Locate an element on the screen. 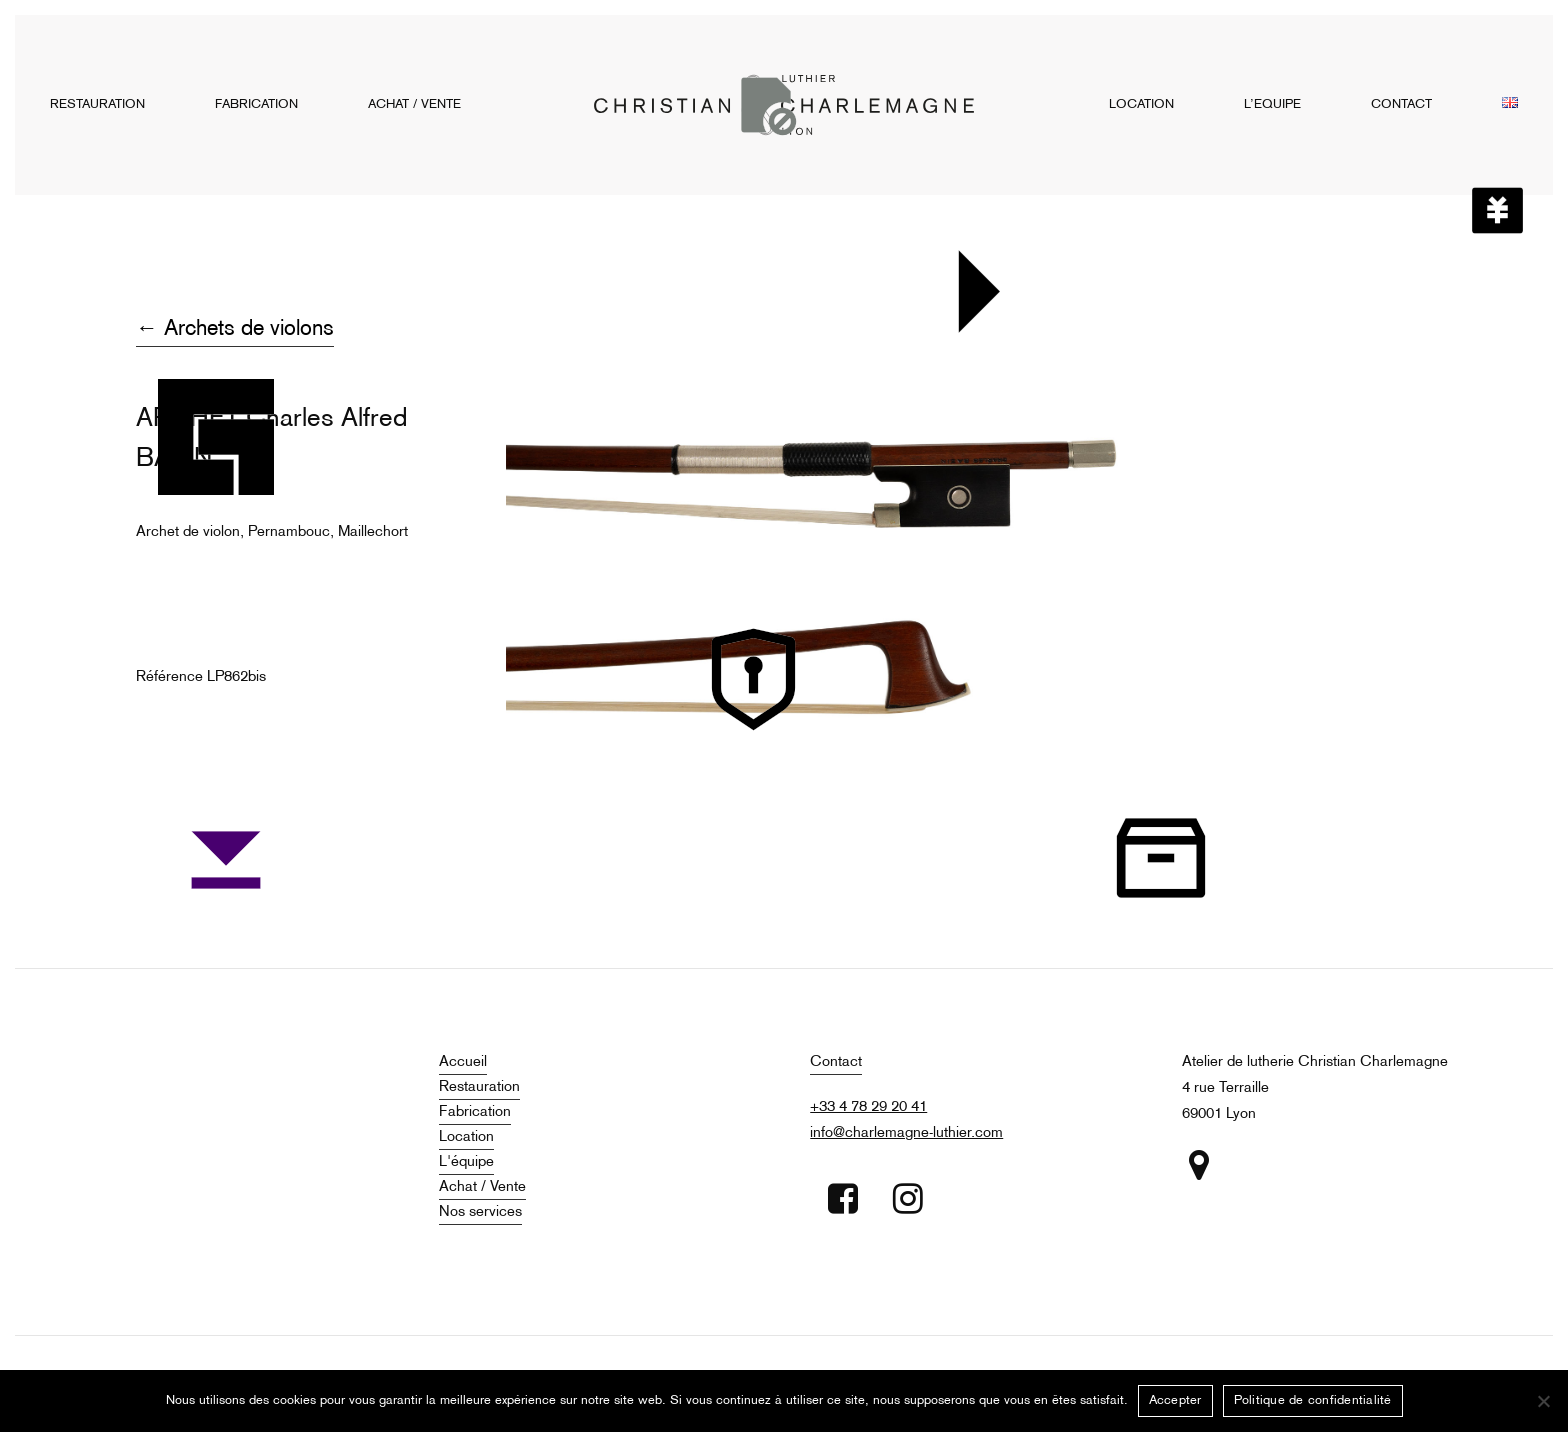  open facebook gaming app is located at coordinates (216, 437).